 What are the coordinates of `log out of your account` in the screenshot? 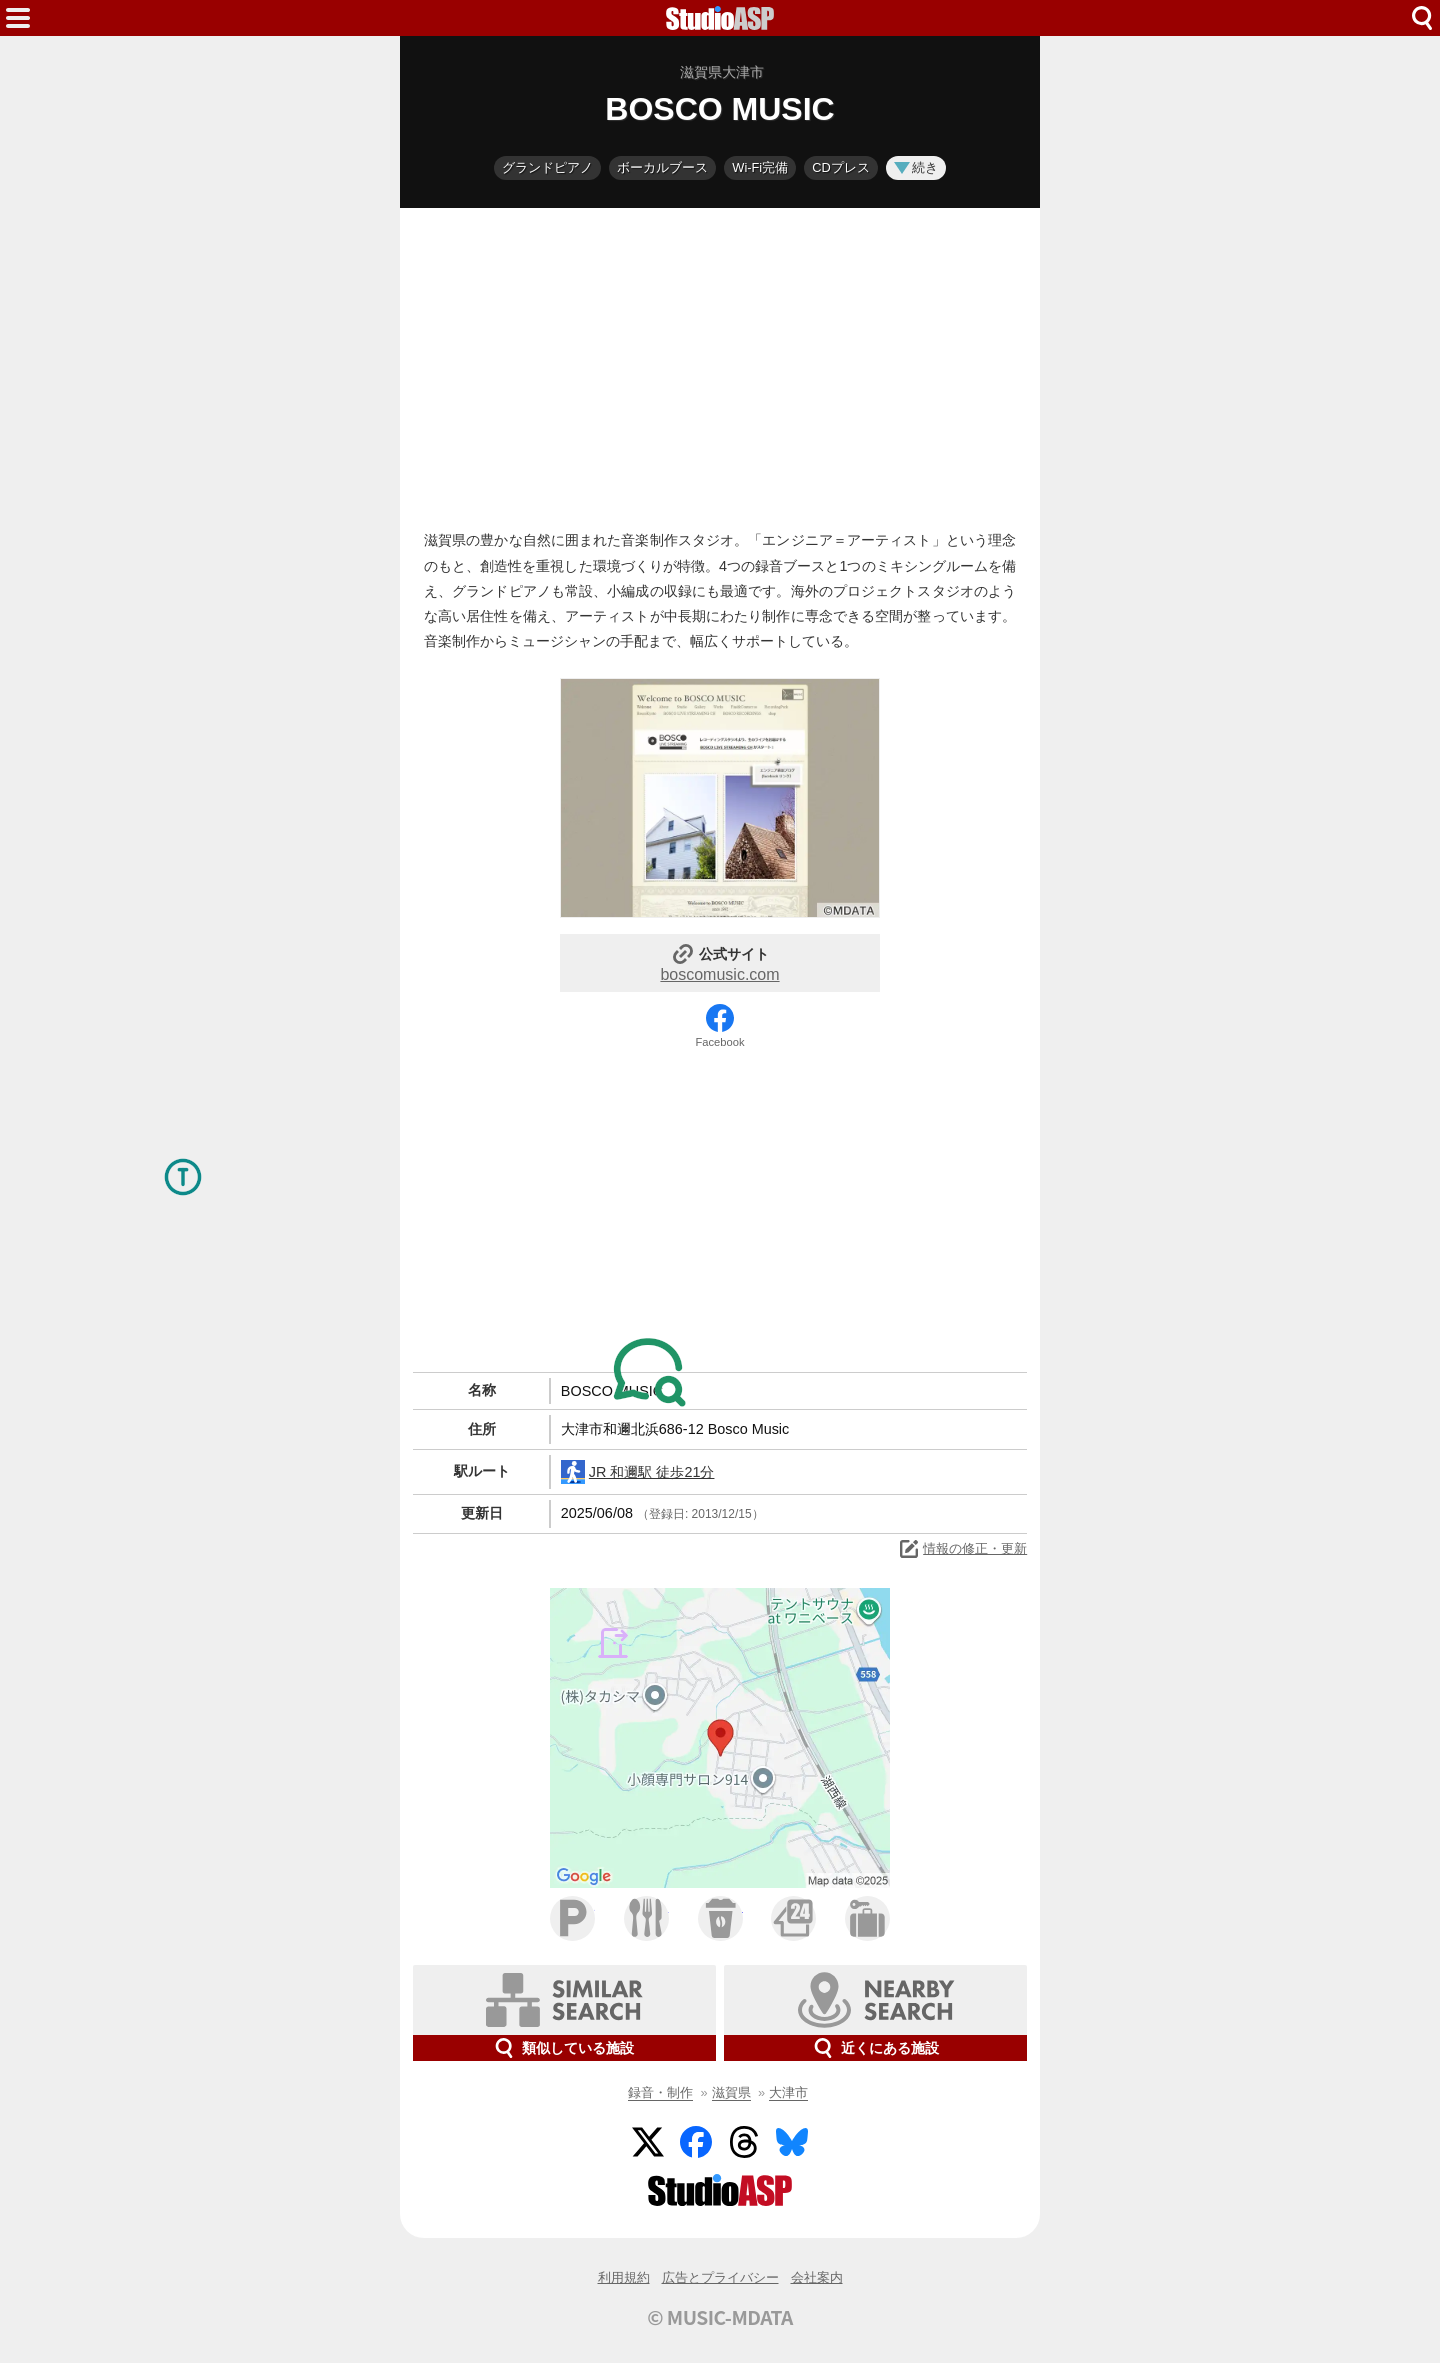 It's located at (613, 1643).